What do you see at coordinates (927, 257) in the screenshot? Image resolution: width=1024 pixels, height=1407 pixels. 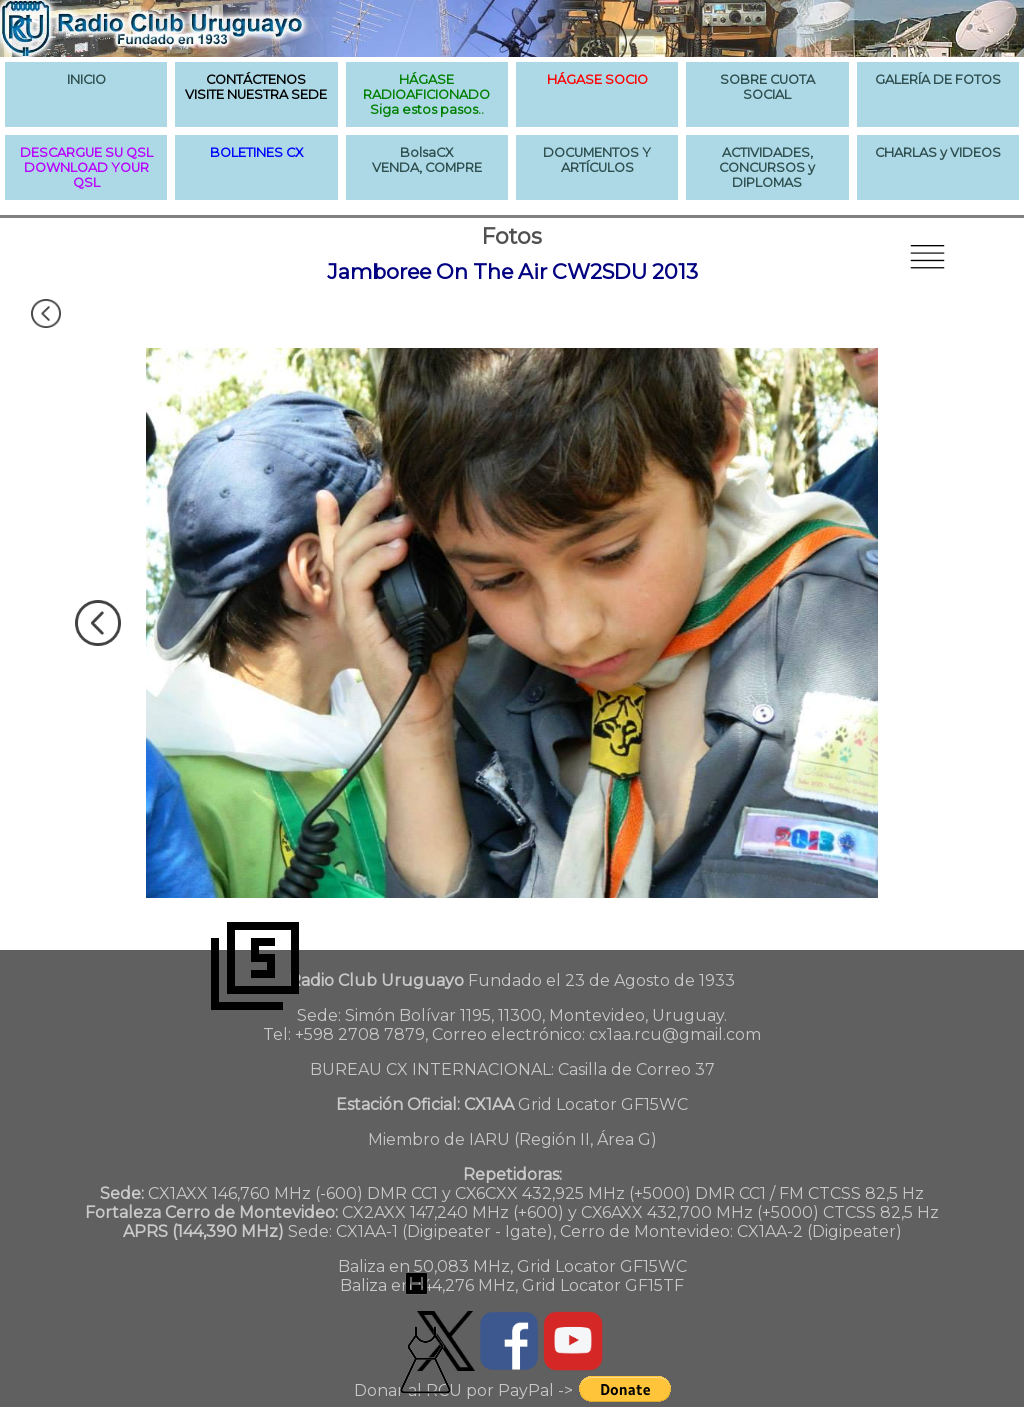 I see `justify text alignment` at bounding box center [927, 257].